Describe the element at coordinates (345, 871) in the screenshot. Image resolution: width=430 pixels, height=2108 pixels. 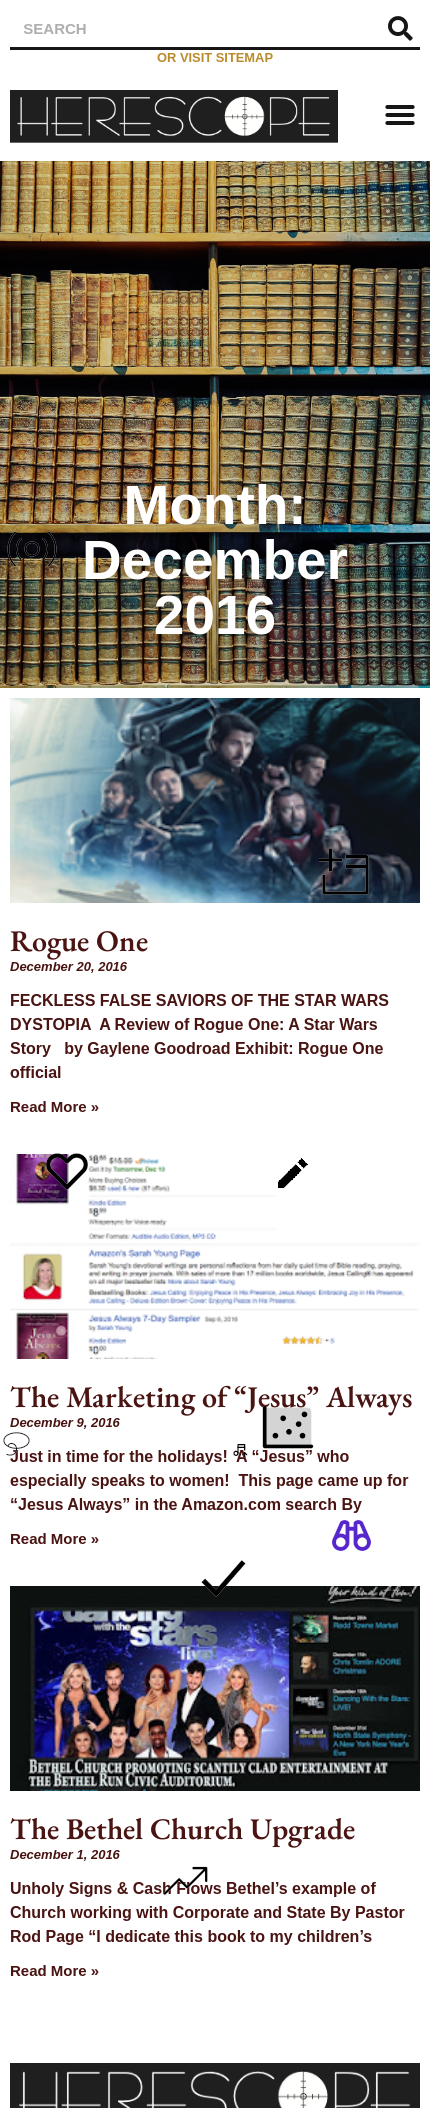
I see `open a new empty window` at that location.